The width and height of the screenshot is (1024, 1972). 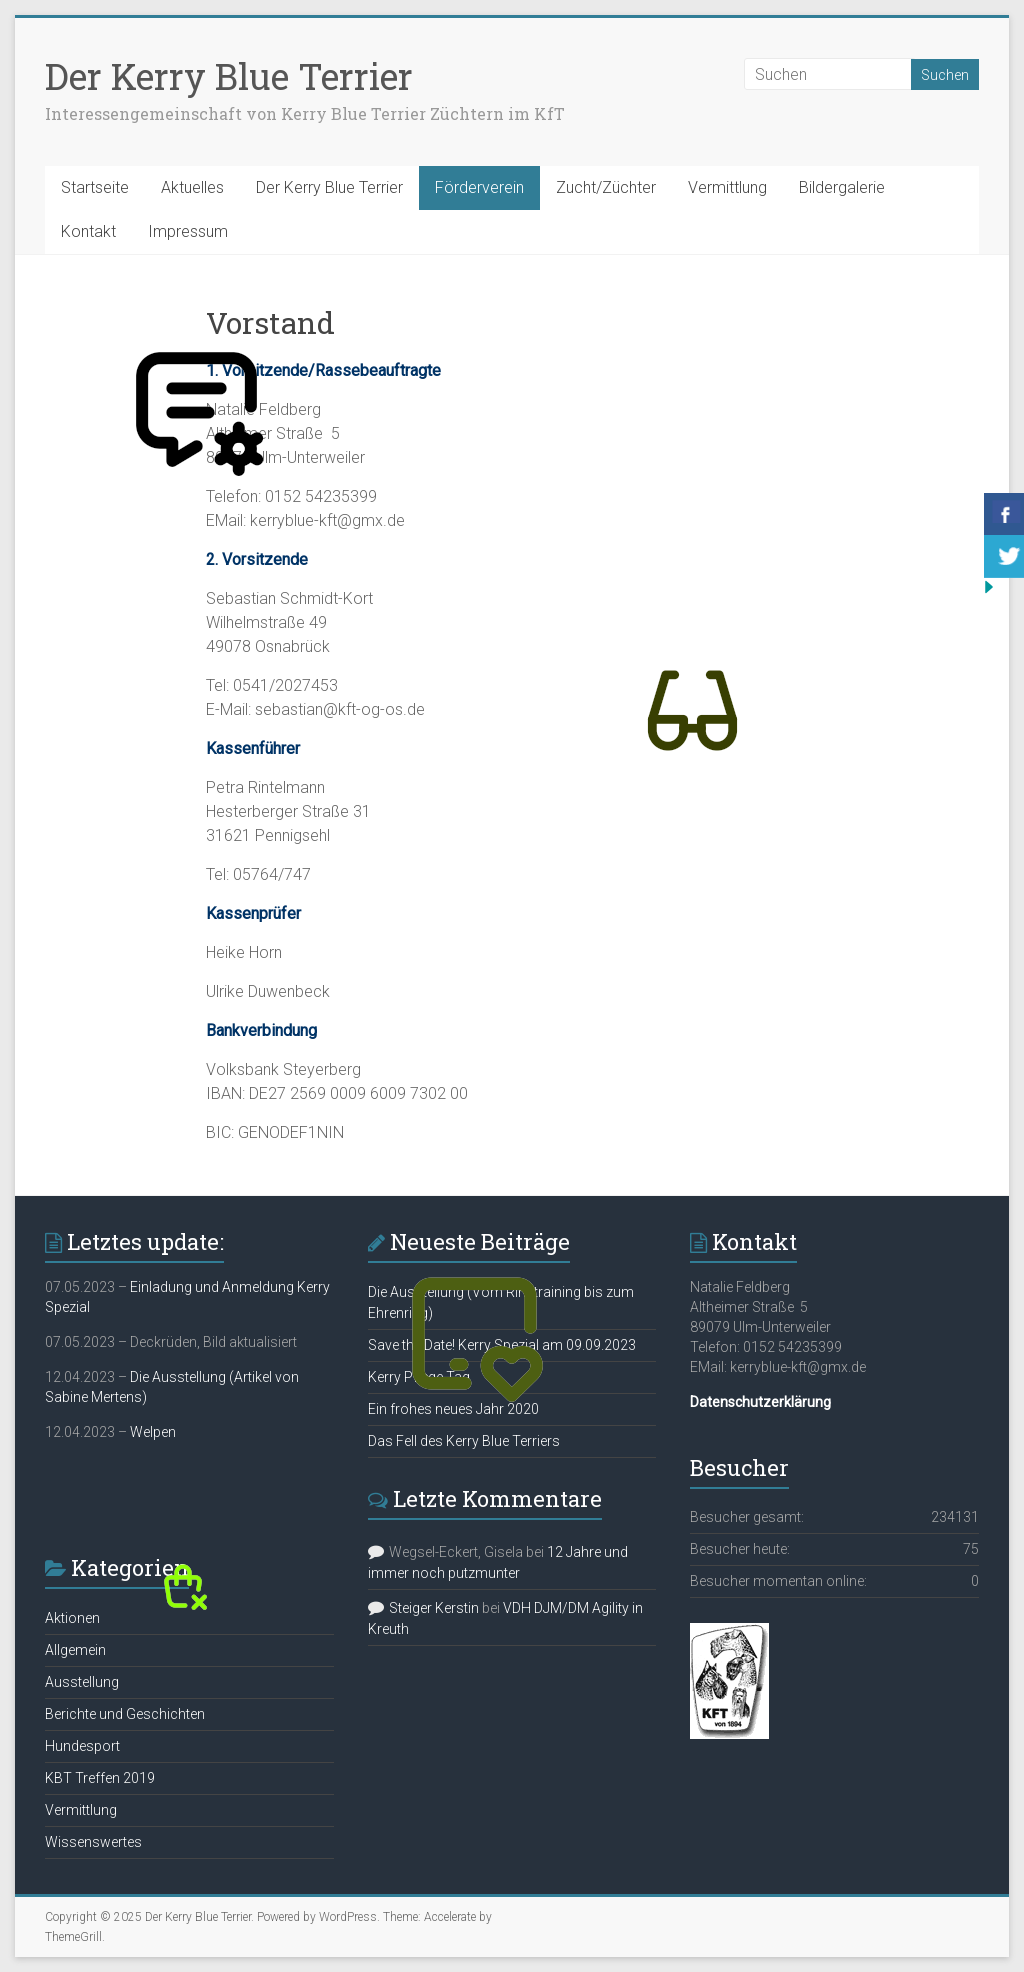 What do you see at coordinates (196, 406) in the screenshot?
I see `access message settings` at bounding box center [196, 406].